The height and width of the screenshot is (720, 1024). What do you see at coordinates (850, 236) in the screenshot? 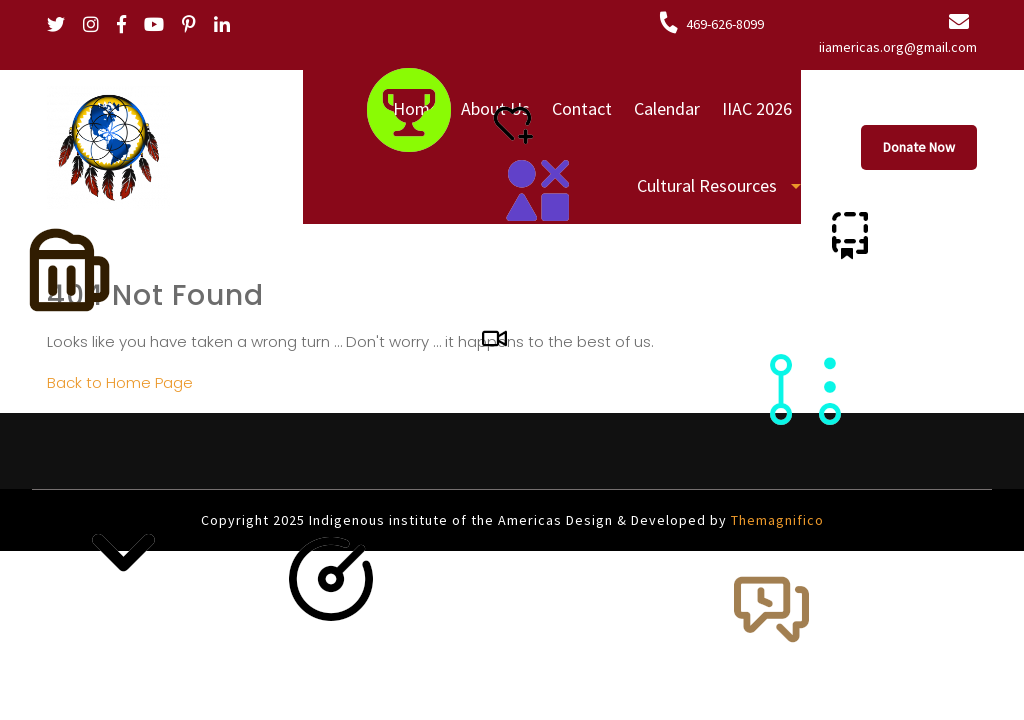
I see `create a new repository from template` at bounding box center [850, 236].